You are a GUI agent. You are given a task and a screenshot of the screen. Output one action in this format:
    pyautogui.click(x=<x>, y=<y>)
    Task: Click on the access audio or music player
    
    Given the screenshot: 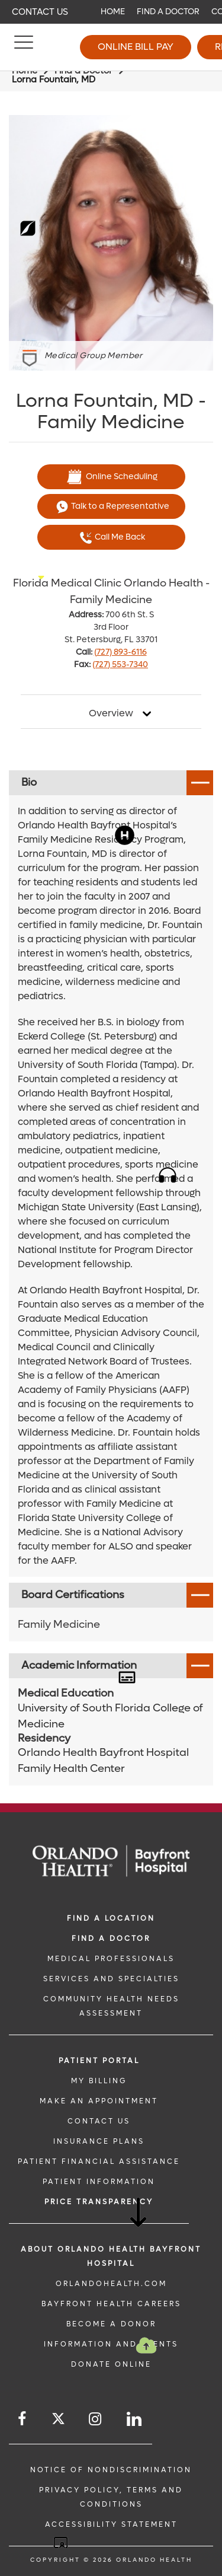 What is the action you would take?
    pyautogui.click(x=168, y=1176)
    